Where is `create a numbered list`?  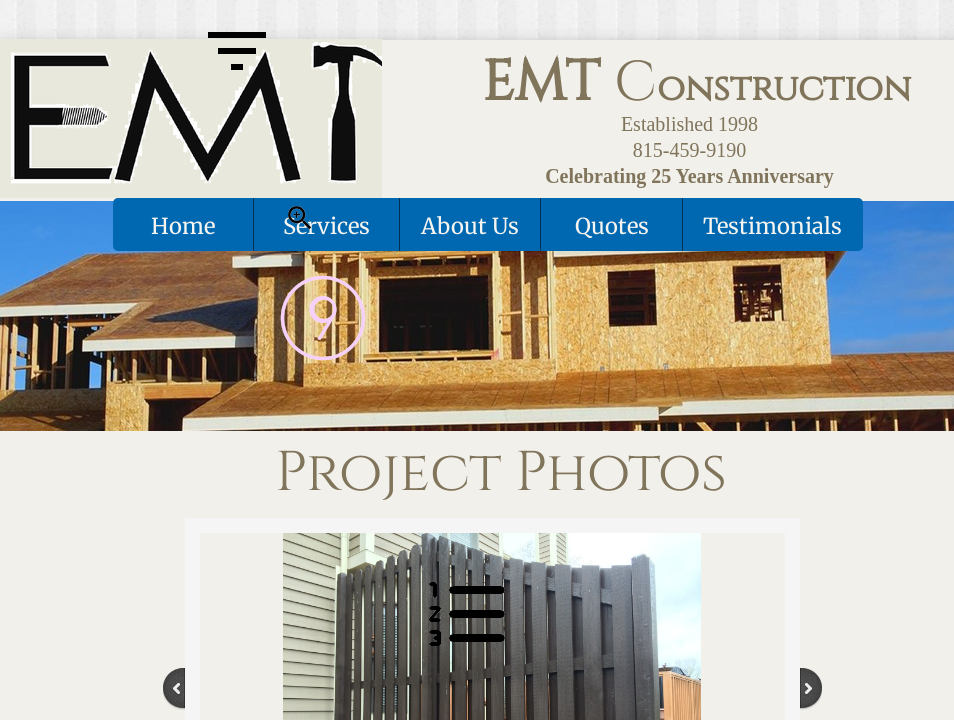 create a numbered list is located at coordinates (469, 614).